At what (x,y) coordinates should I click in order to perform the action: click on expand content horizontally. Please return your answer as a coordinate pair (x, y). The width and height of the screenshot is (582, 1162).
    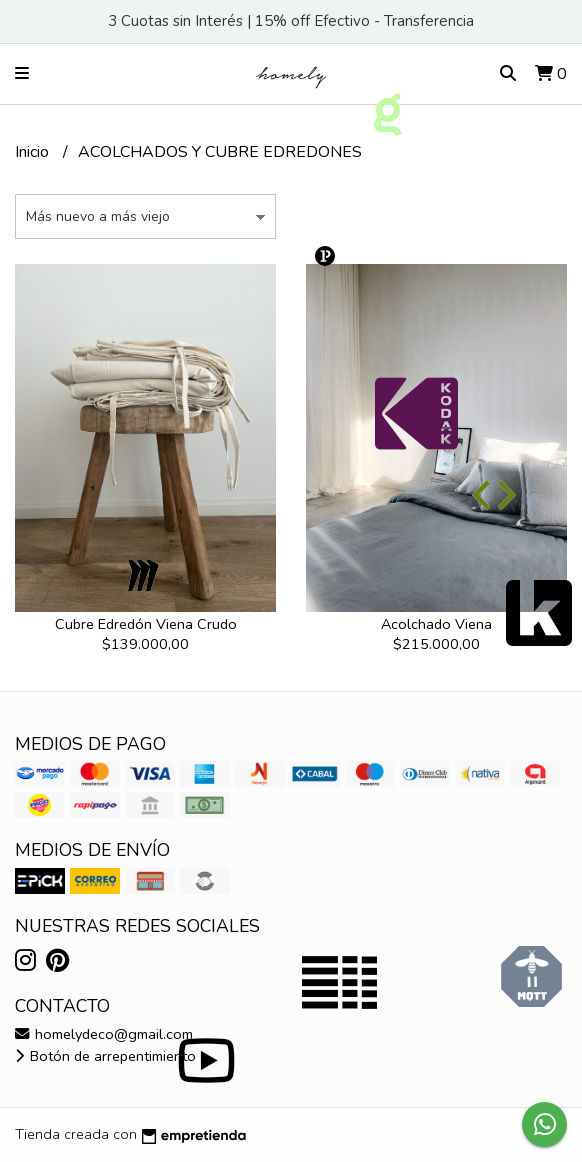
    Looking at the image, I should click on (494, 495).